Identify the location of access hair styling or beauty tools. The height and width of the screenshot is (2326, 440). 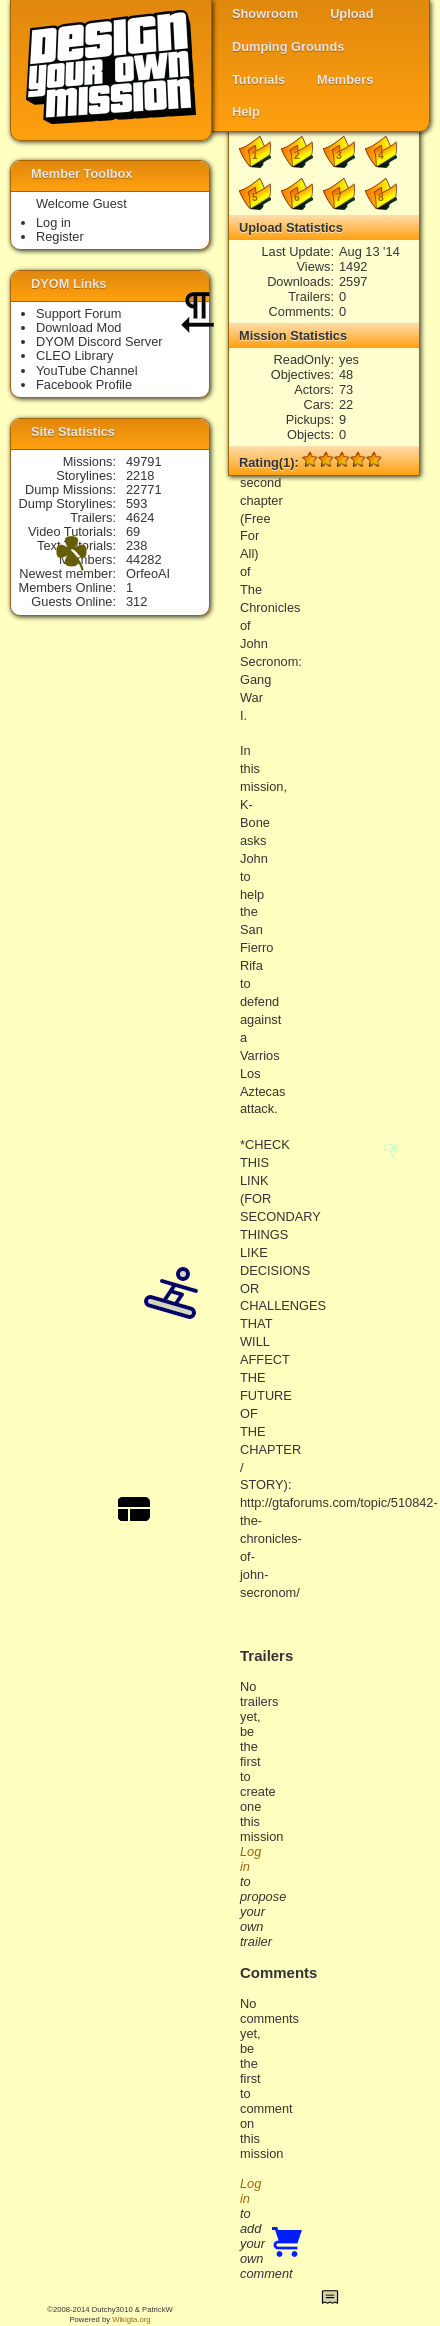
(391, 1150).